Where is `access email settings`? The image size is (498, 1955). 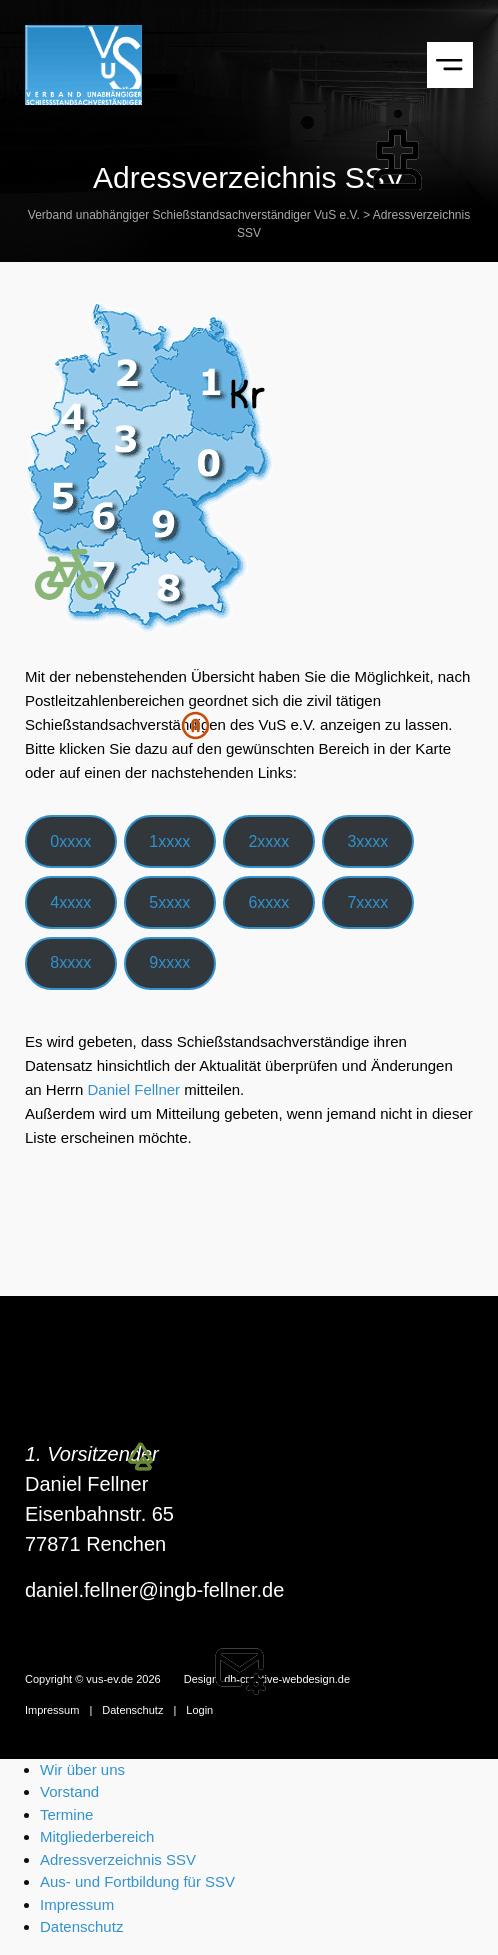 access email settings is located at coordinates (239, 1667).